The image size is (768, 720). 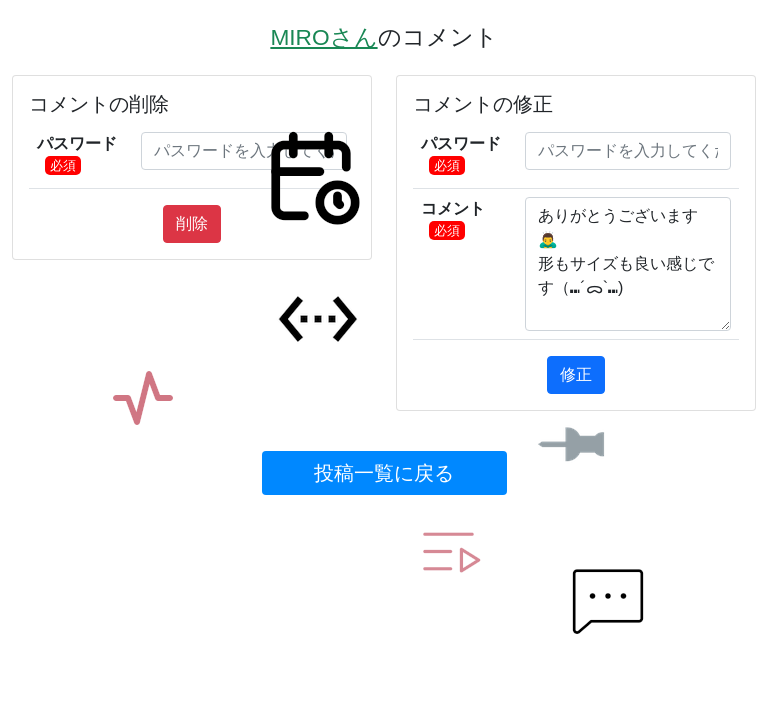 What do you see at coordinates (608, 596) in the screenshot?
I see `open chat or messaging` at bounding box center [608, 596].